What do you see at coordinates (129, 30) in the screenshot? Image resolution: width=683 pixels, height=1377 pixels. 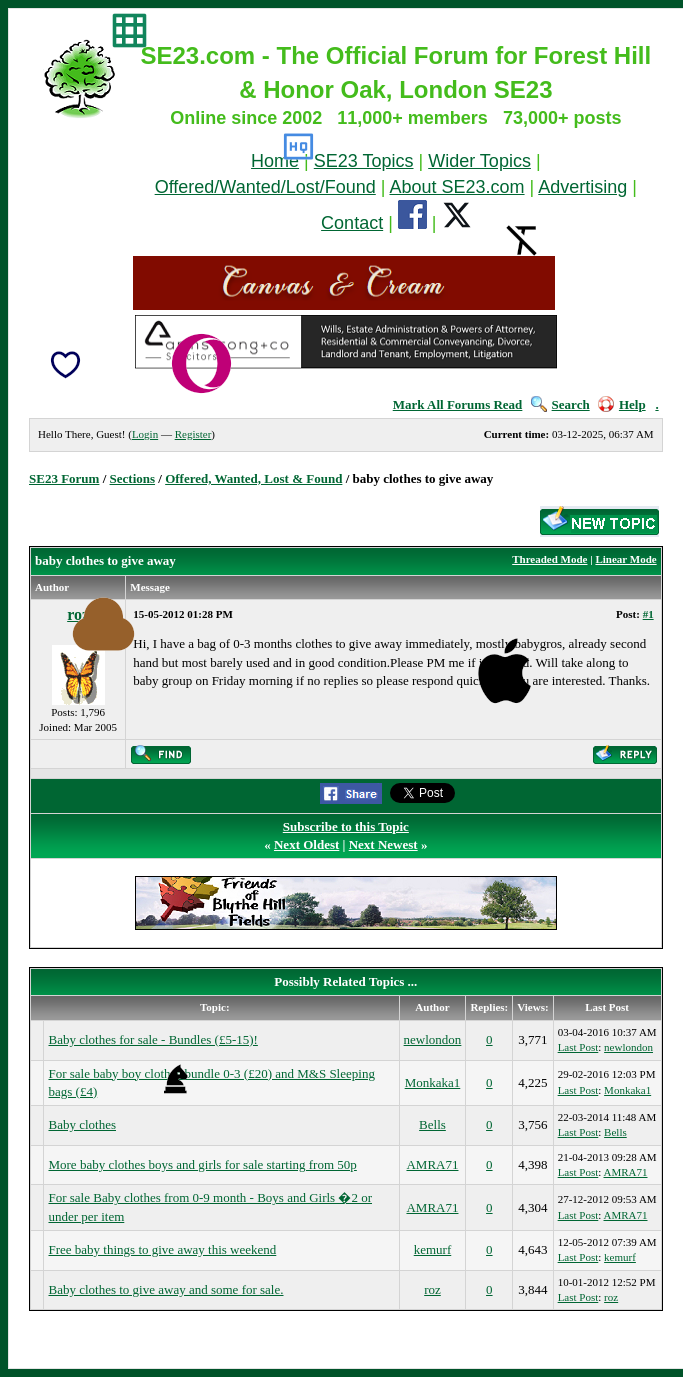 I see `switch to grid view layout` at bounding box center [129, 30].